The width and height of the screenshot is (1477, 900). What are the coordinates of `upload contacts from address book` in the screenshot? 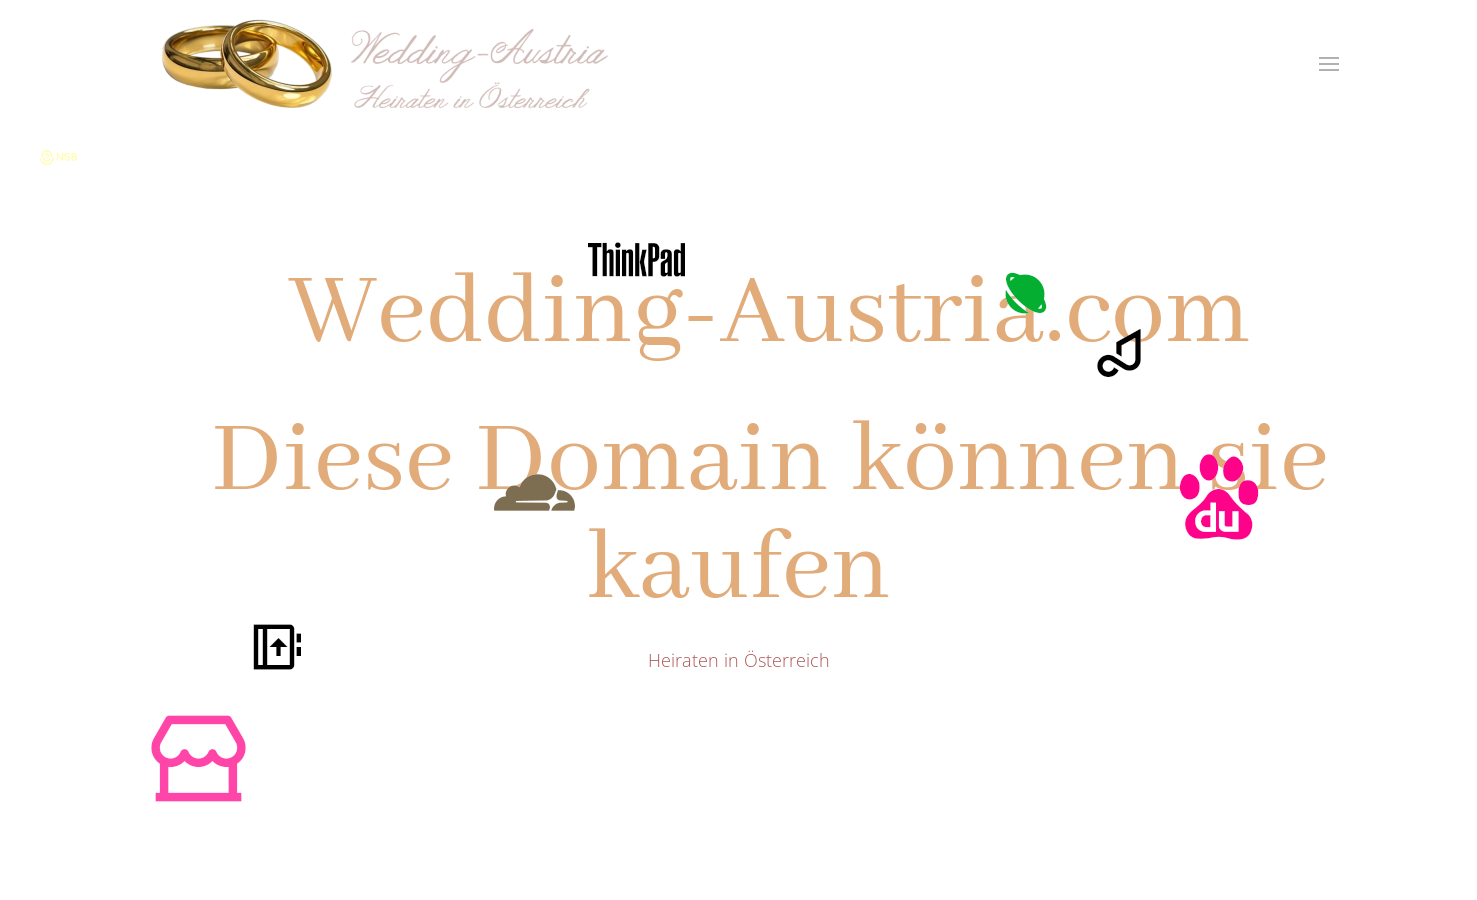 It's located at (274, 647).